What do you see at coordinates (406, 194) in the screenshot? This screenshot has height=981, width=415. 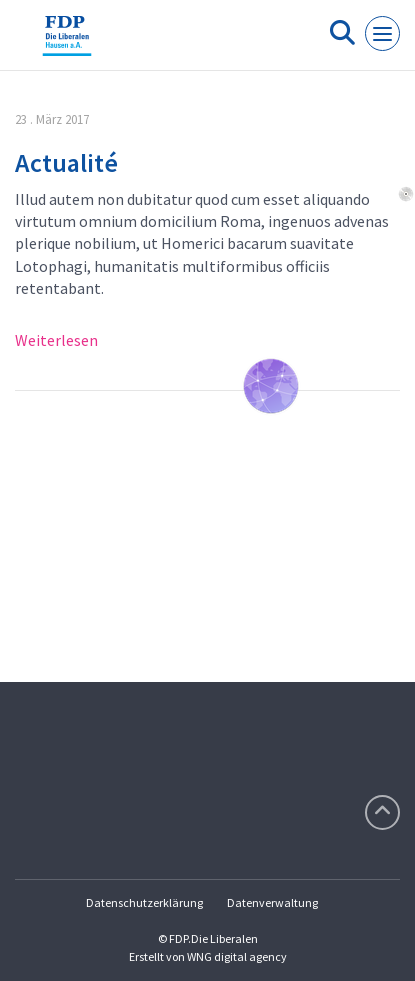 I see `indicates a CD or DVD drive` at bounding box center [406, 194].